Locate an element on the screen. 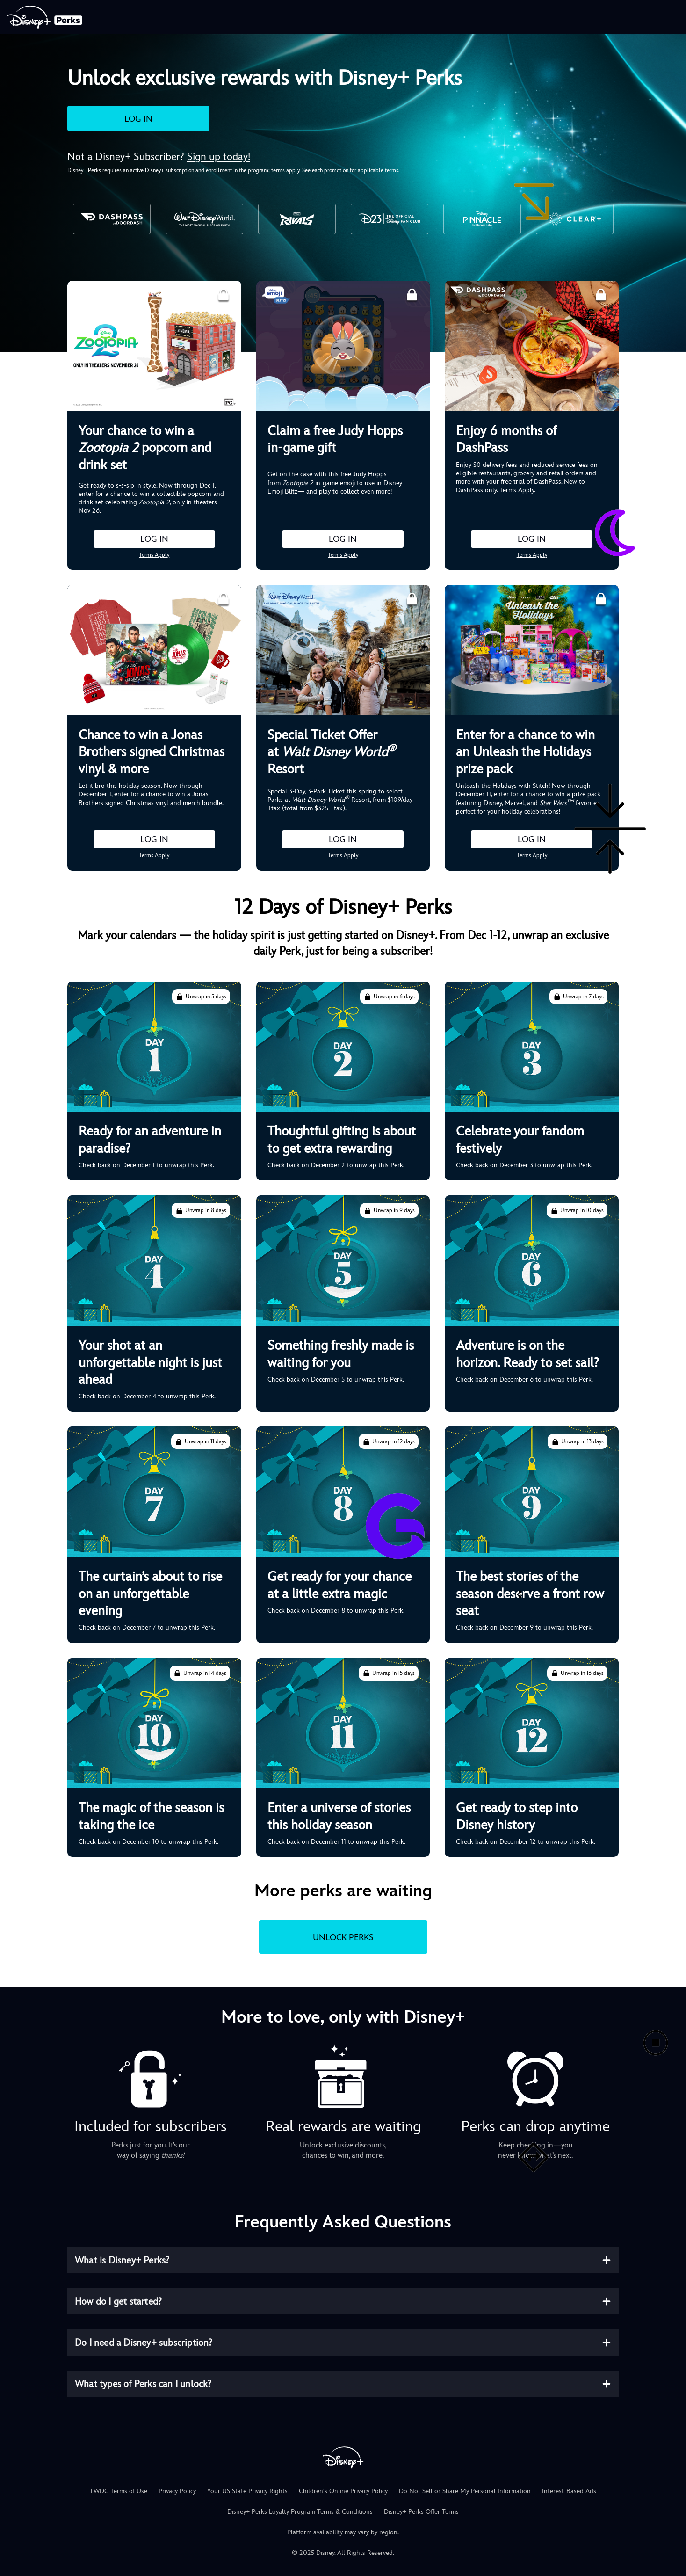 Image resolution: width=686 pixels, height=2576 pixels. collapse or minimize vertical content is located at coordinates (610, 829).